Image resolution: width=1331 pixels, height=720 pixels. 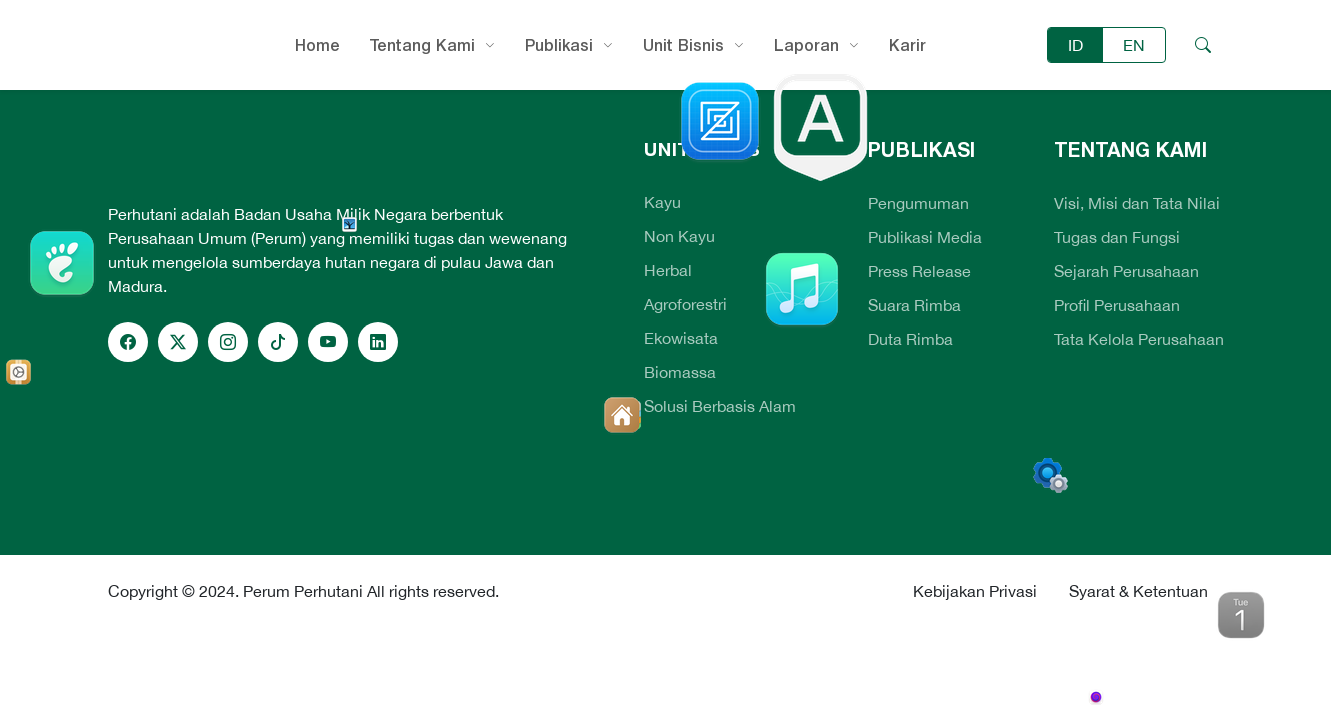 I want to click on indicates caps lock is currently enabled, so click(x=820, y=127).